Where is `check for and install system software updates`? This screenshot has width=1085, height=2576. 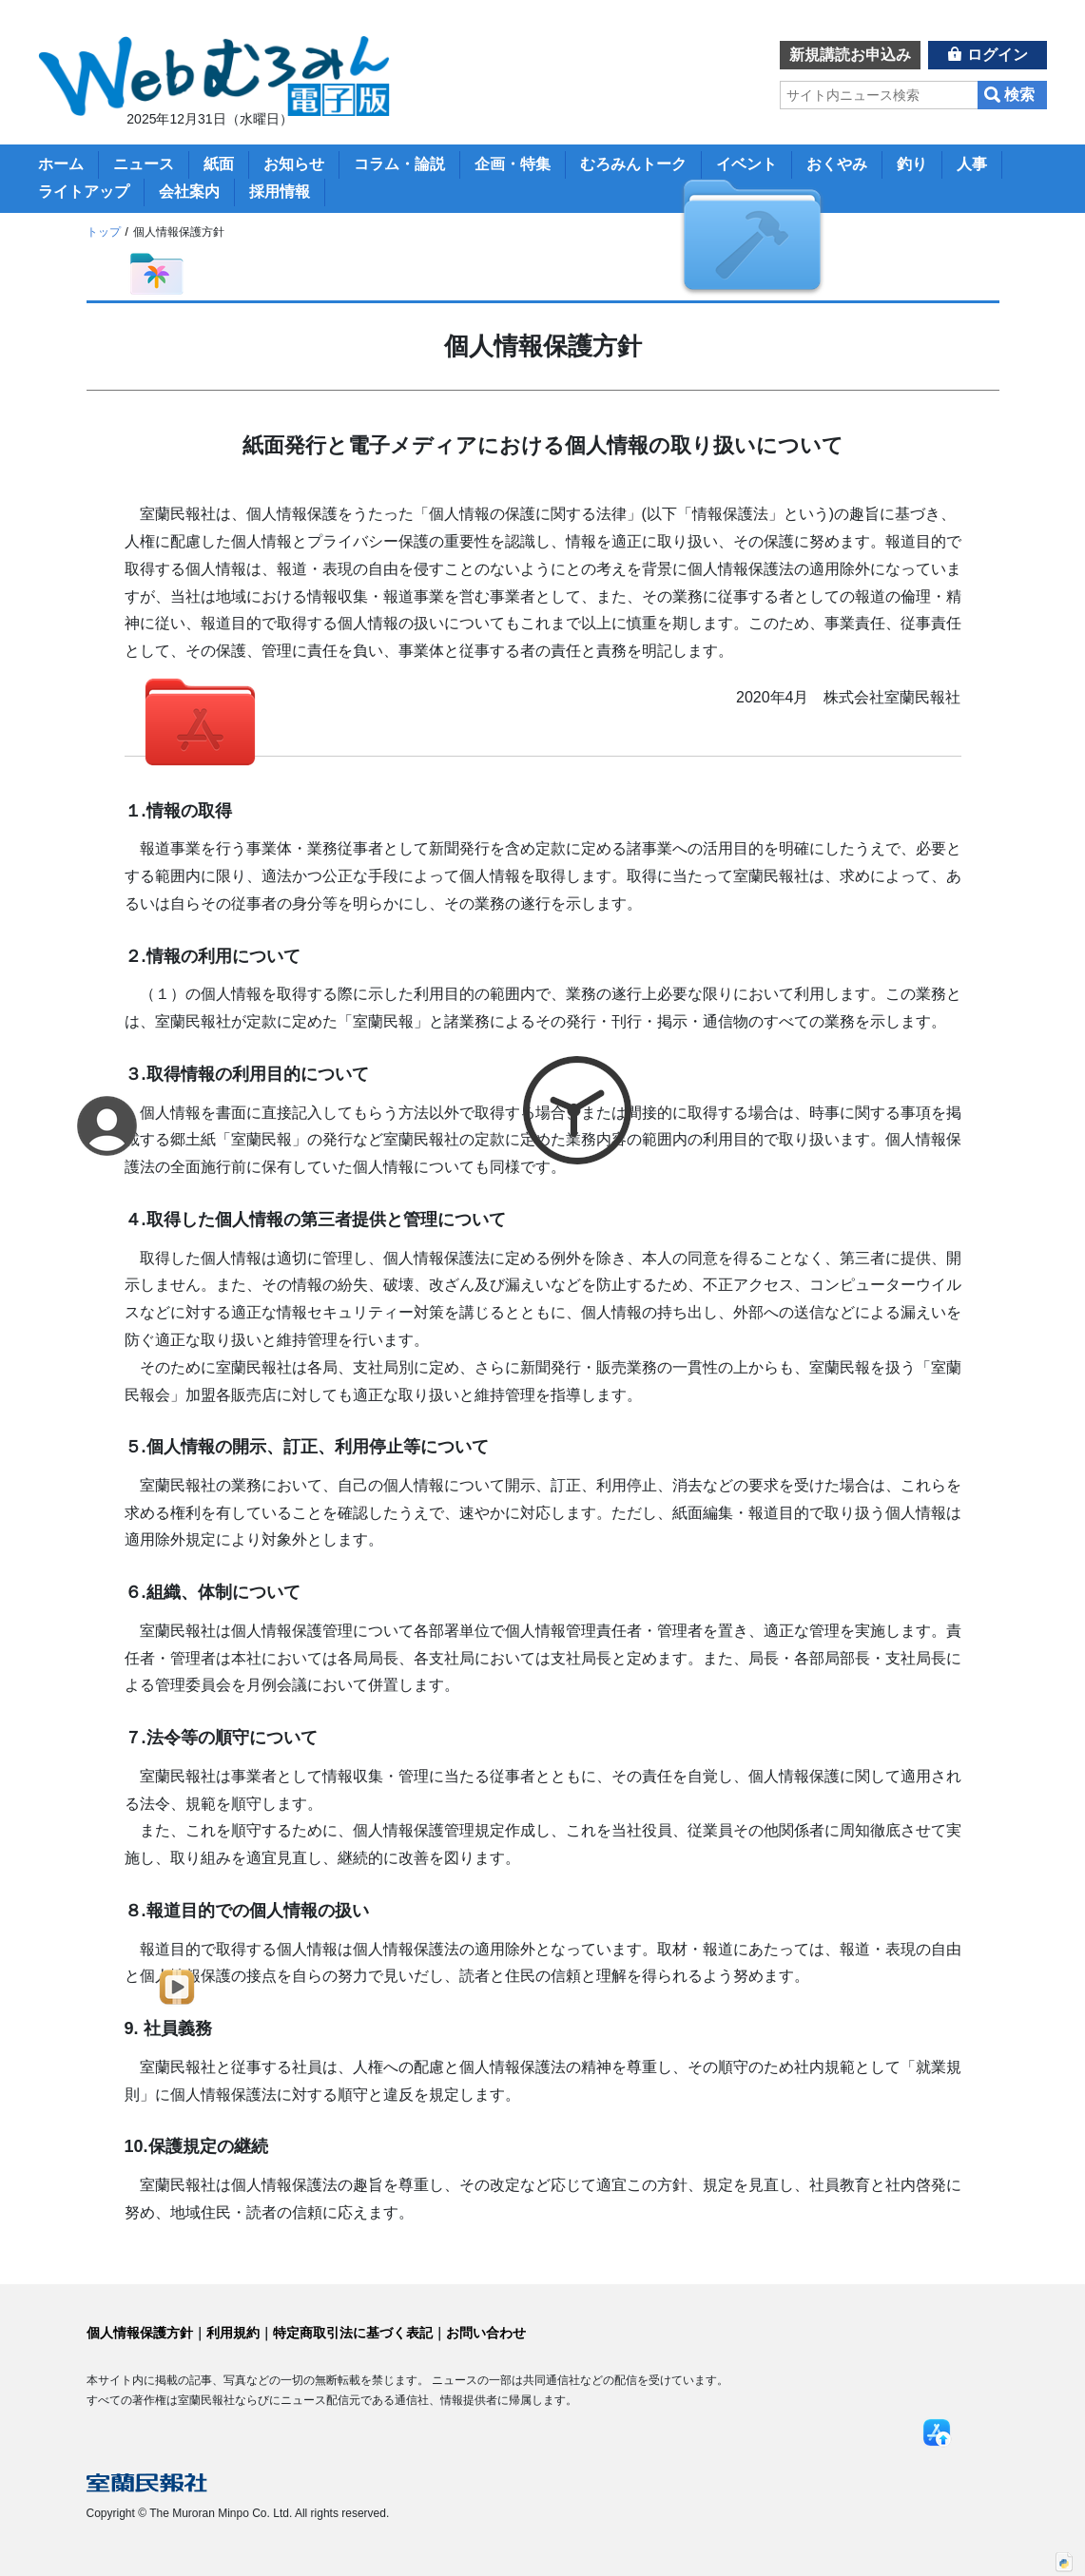 check for and install system software updates is located at coordinates (937, 2432).